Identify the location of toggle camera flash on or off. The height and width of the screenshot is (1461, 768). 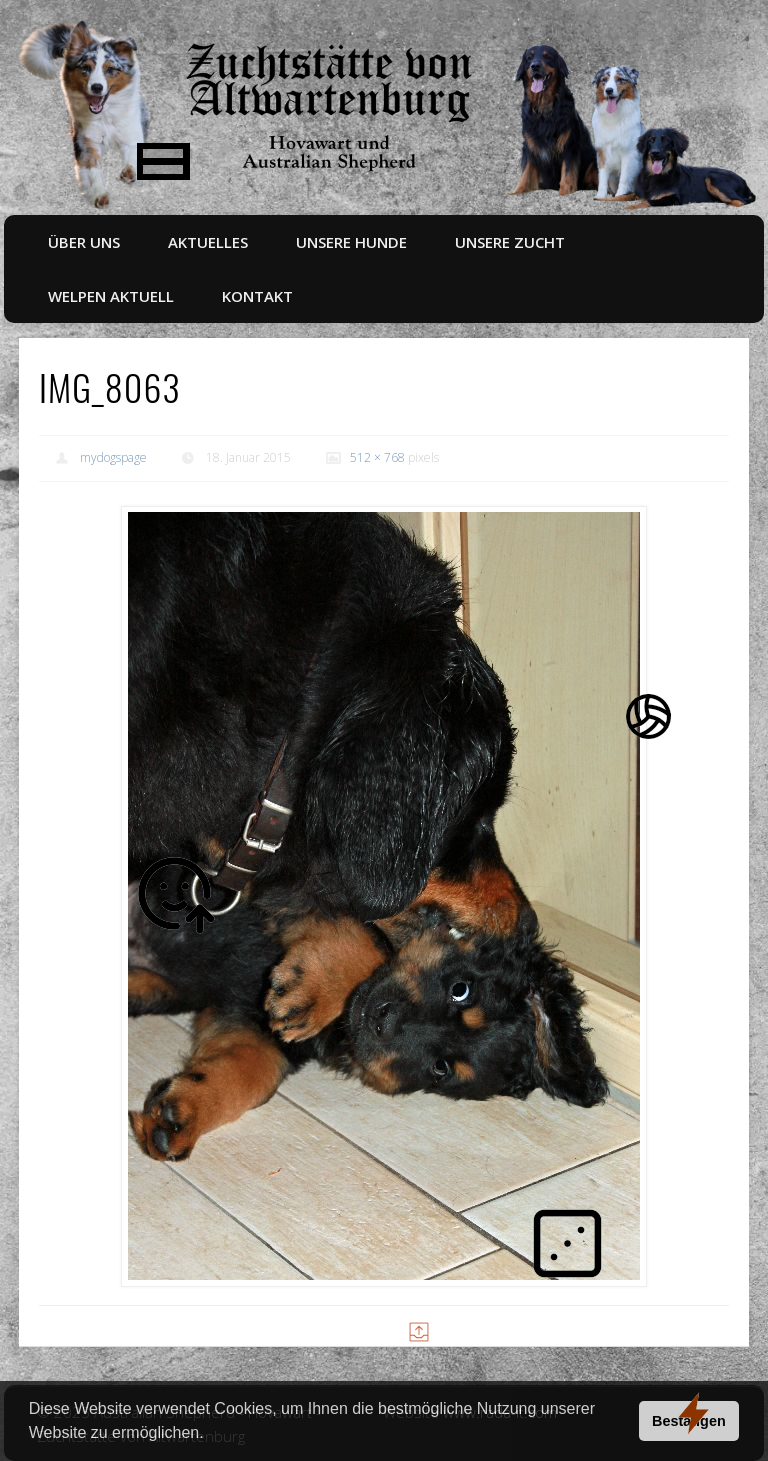
(693, 1413).